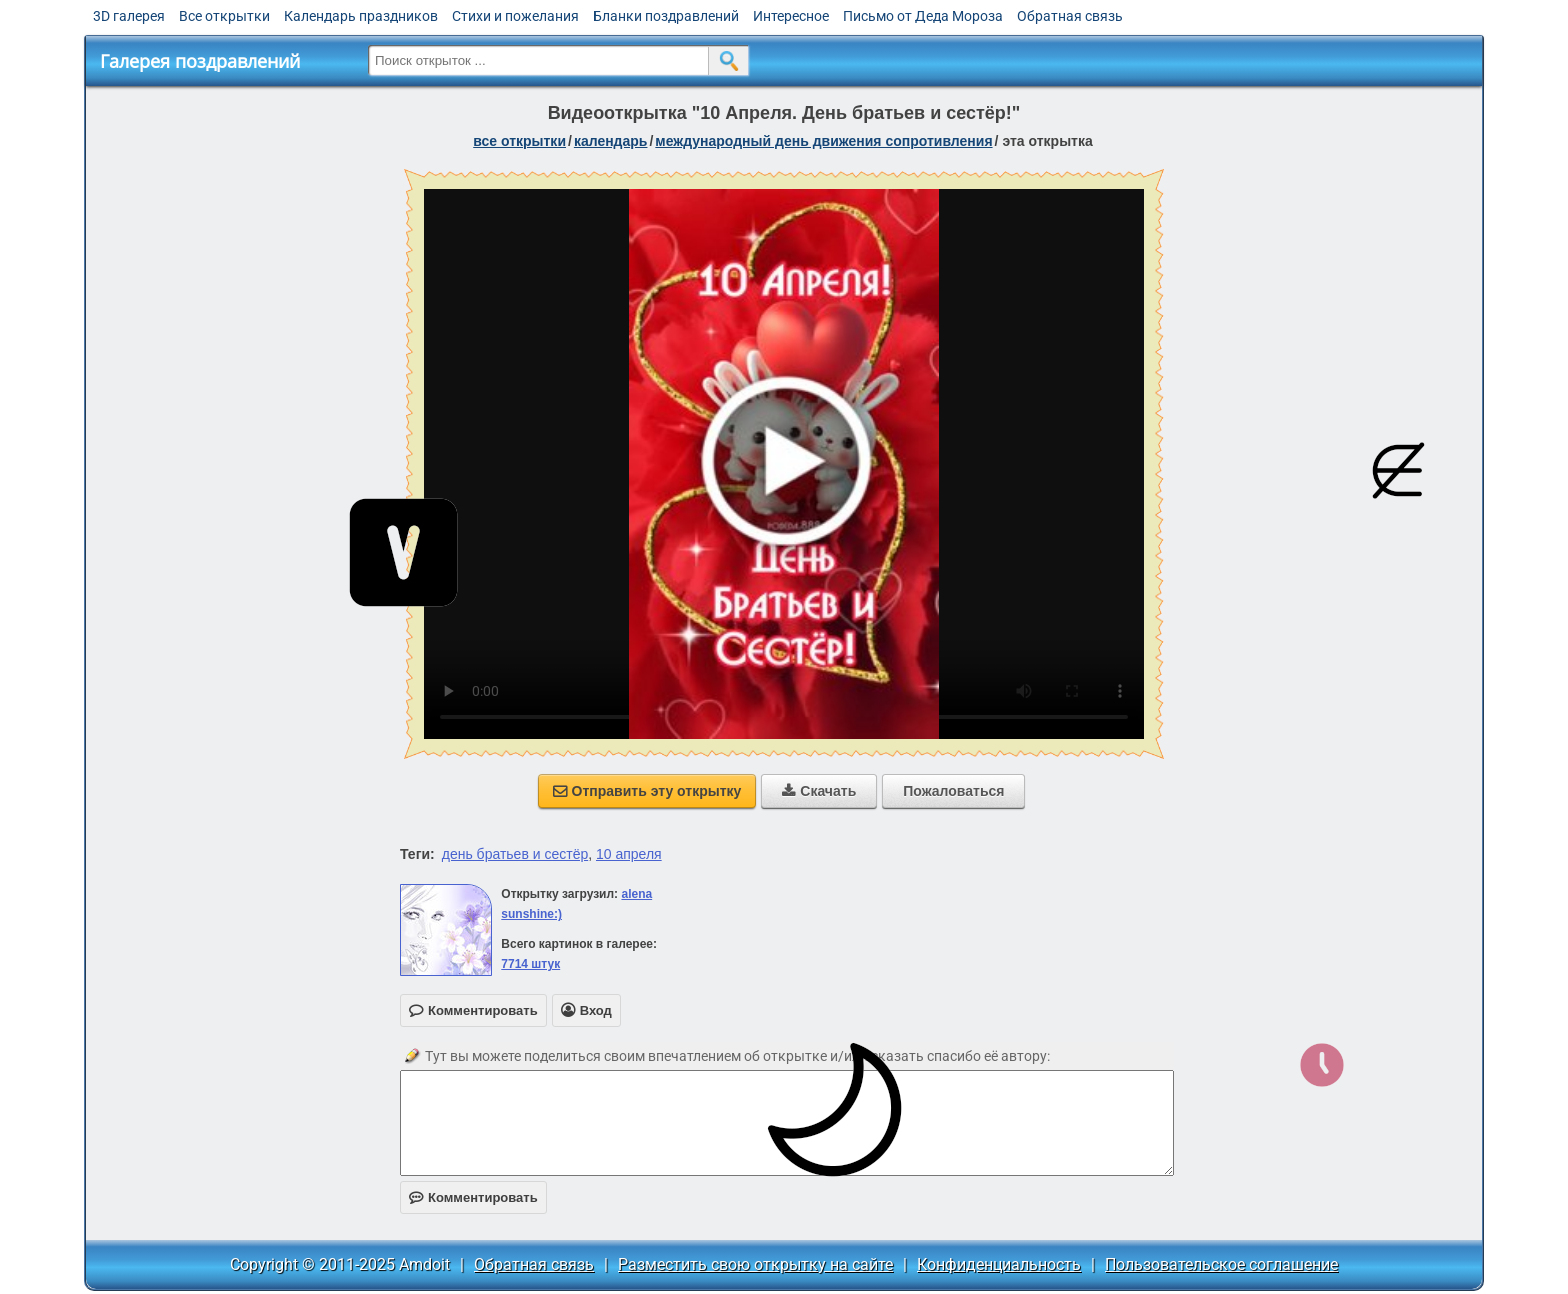 This screenshot has width=1568, height=1294. Describe the element at coordinates (1322, 1065) in the screenshot. I see `indicates the current time or timestamp` at that location.